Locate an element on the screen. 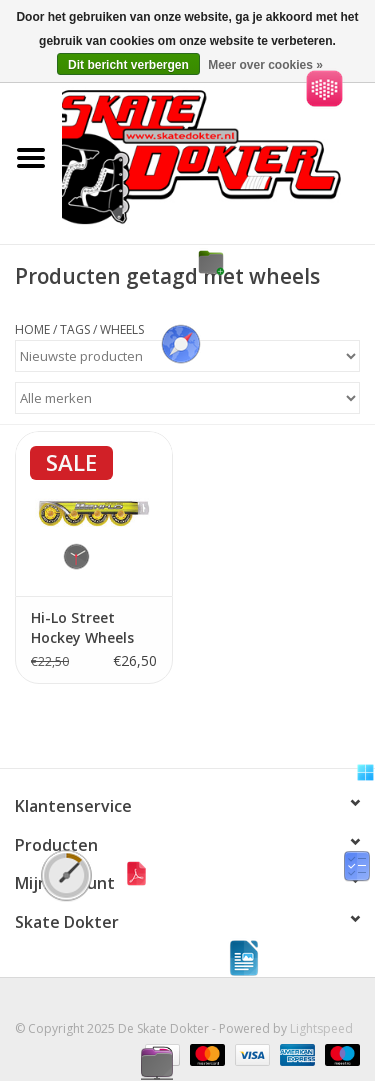  open libreoffice writer application is located at coordinates (244, 958).